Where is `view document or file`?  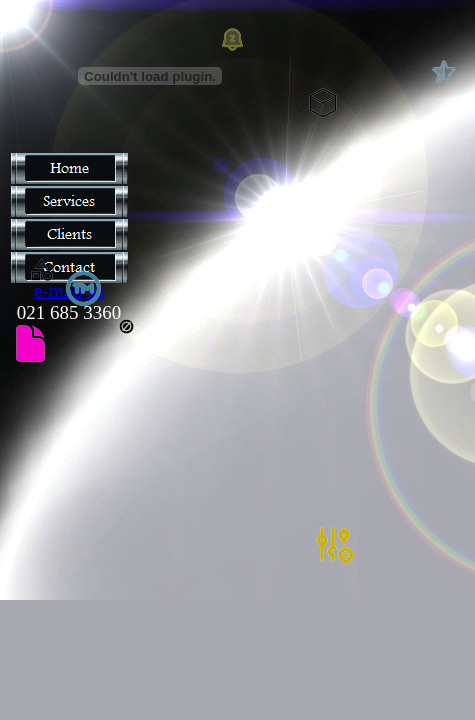
view document or file is located at coordinates (30, 343).